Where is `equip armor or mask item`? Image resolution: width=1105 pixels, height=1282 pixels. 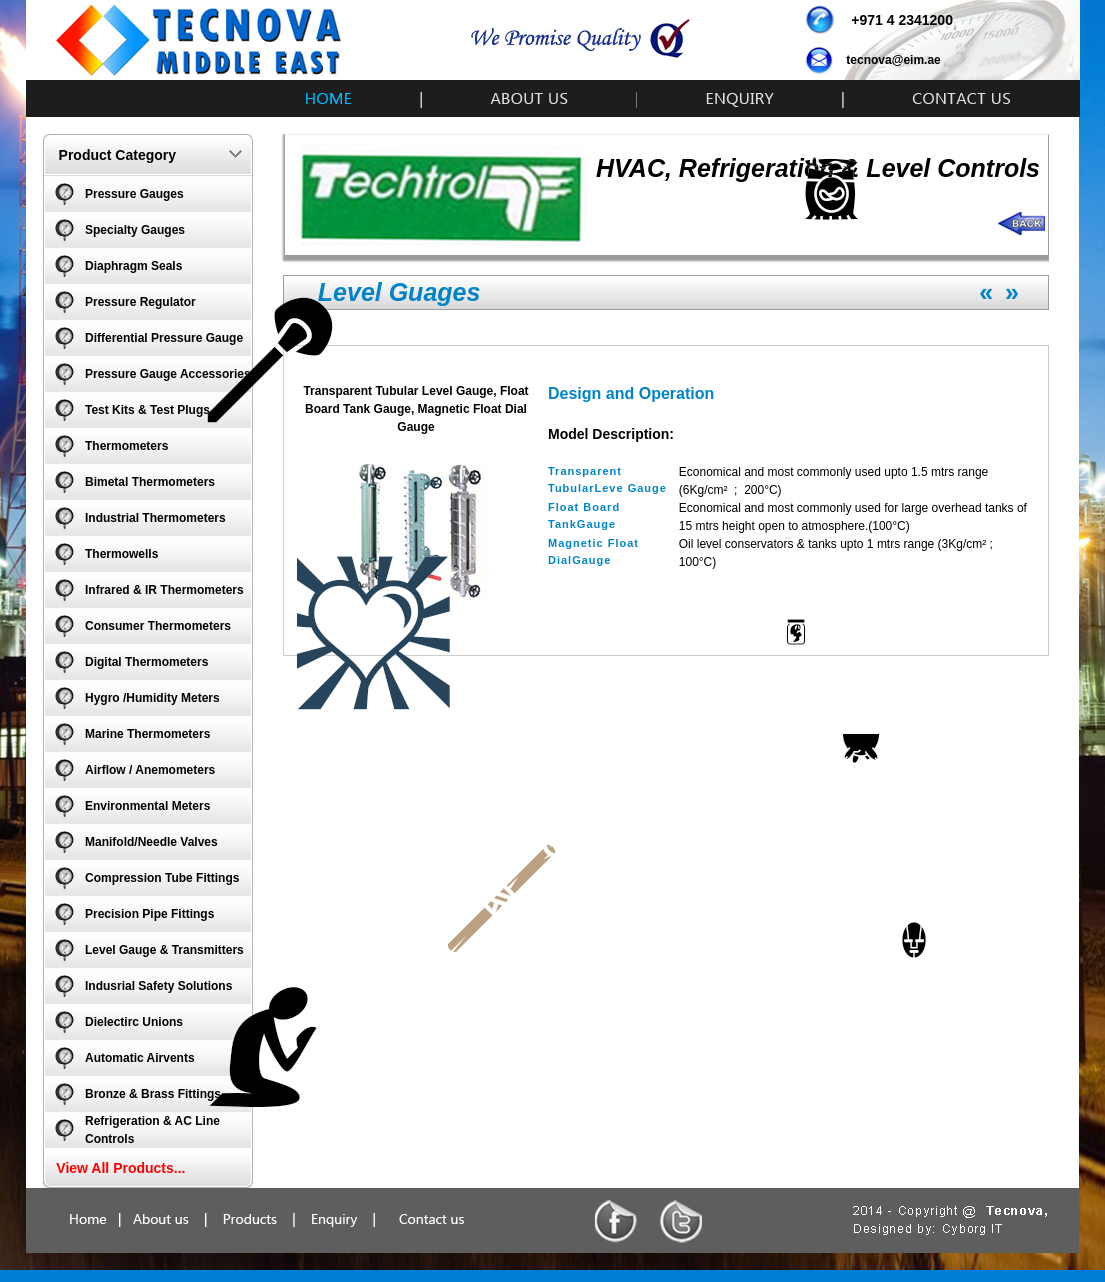
equip armor or mask item is located at coordinates (914, 940).